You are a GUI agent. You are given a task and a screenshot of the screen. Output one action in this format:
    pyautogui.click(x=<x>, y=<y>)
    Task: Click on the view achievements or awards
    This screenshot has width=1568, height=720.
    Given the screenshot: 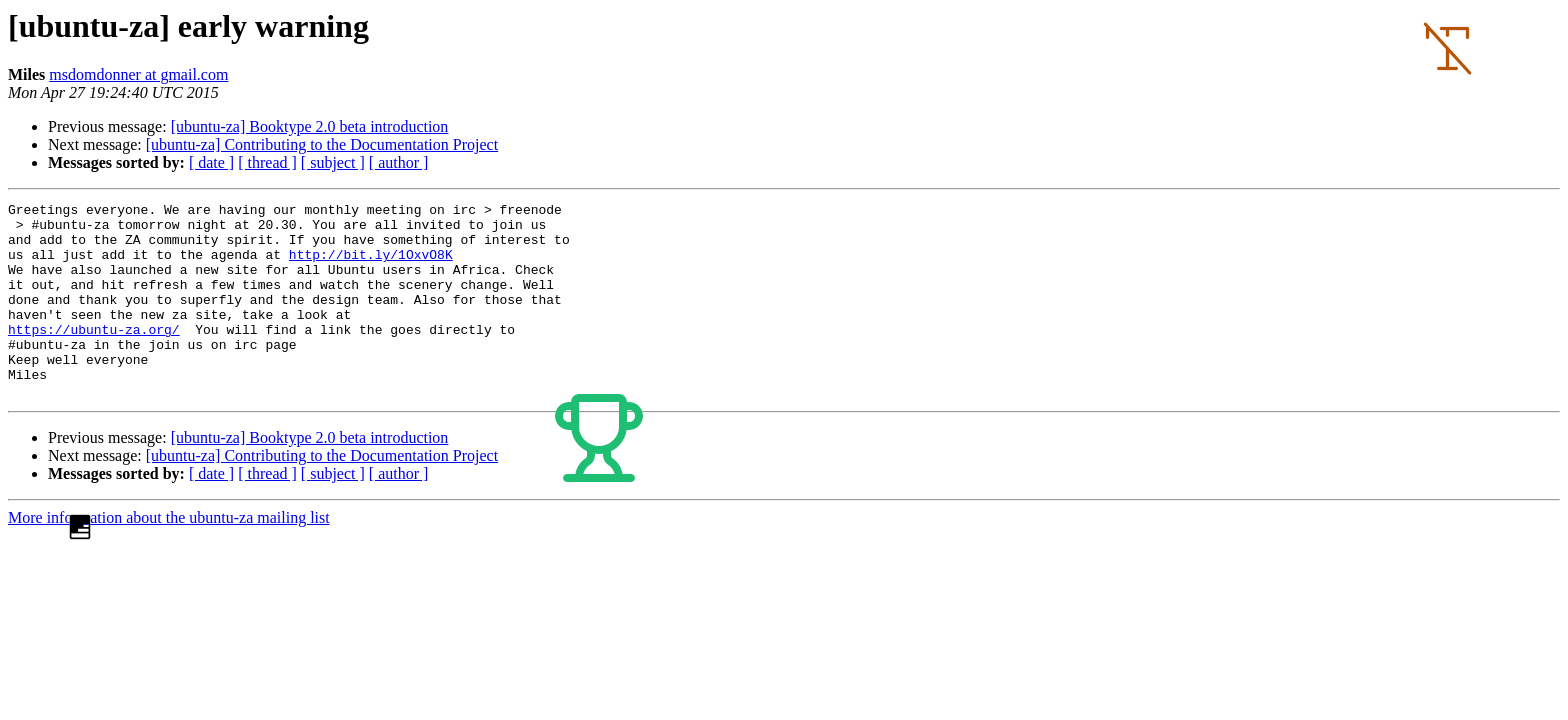 What is the action you would take?
    pyautogui.click(x=599, y=438)
    